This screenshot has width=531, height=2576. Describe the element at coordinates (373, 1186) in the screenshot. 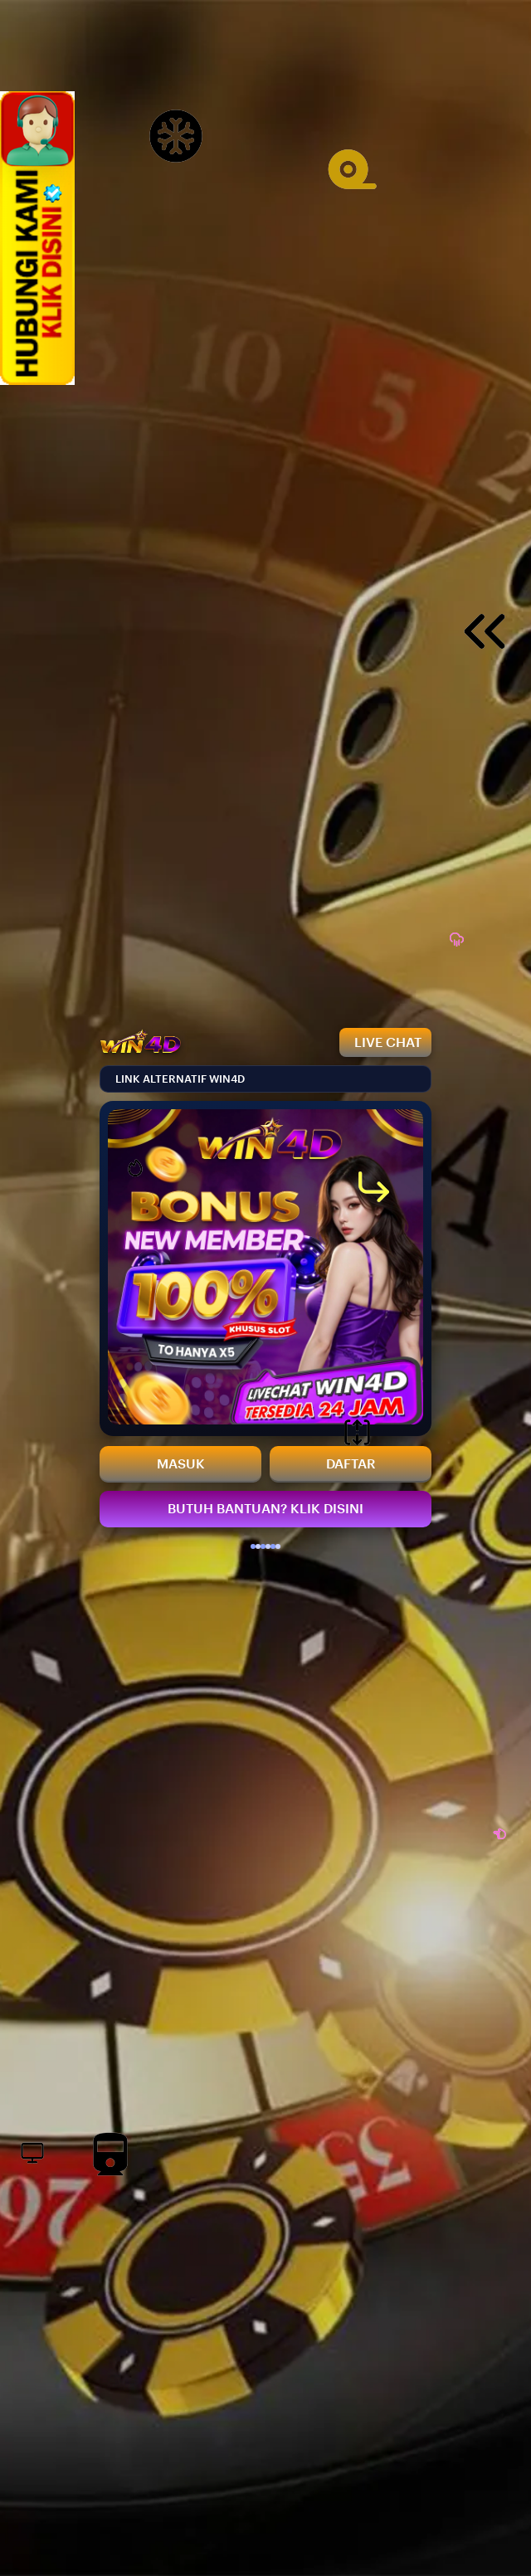

I see `reply to a message or comment` at that location.